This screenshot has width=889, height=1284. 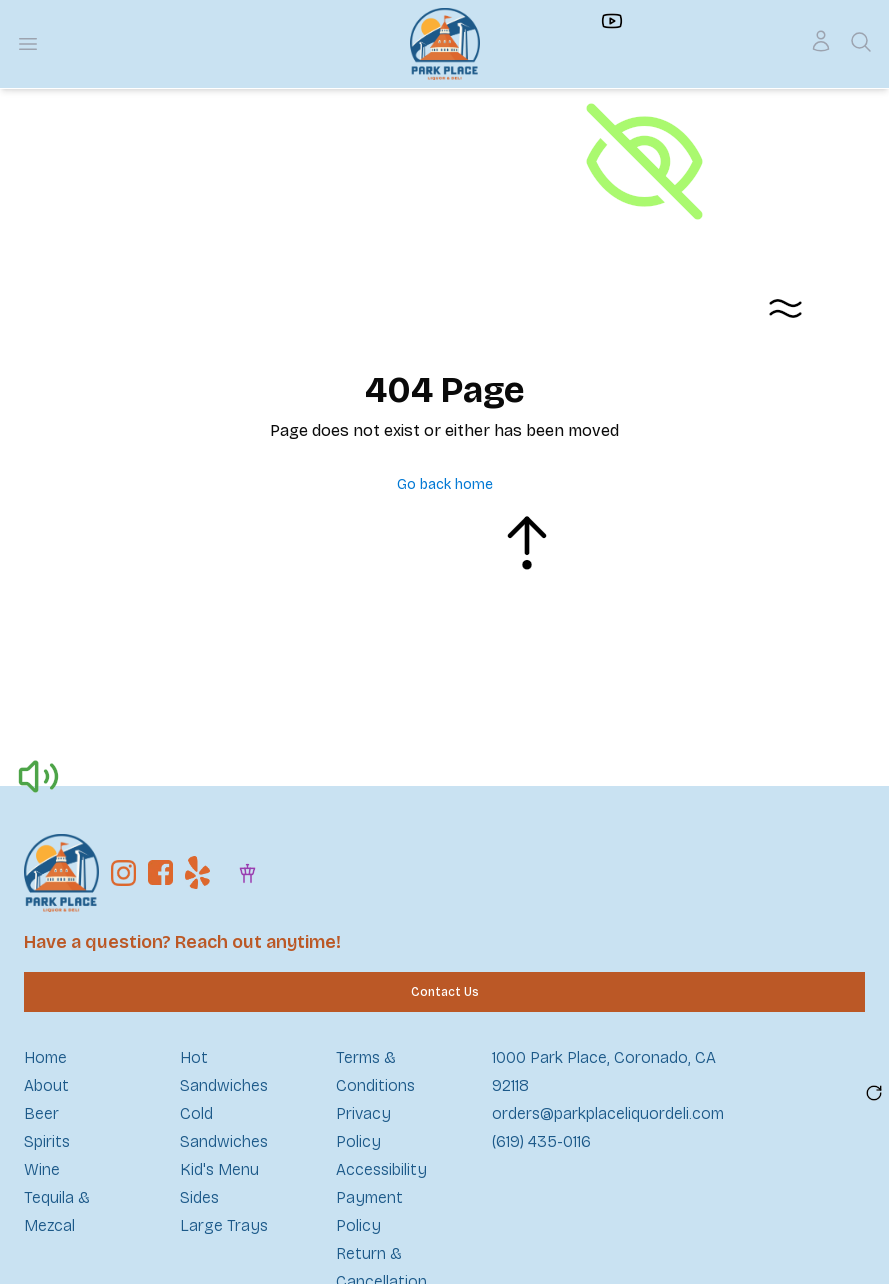 What do you see at coordinates (38, 776) in the screenshot?
I see `adjust audio volume level` at bounding box center [38, 776].